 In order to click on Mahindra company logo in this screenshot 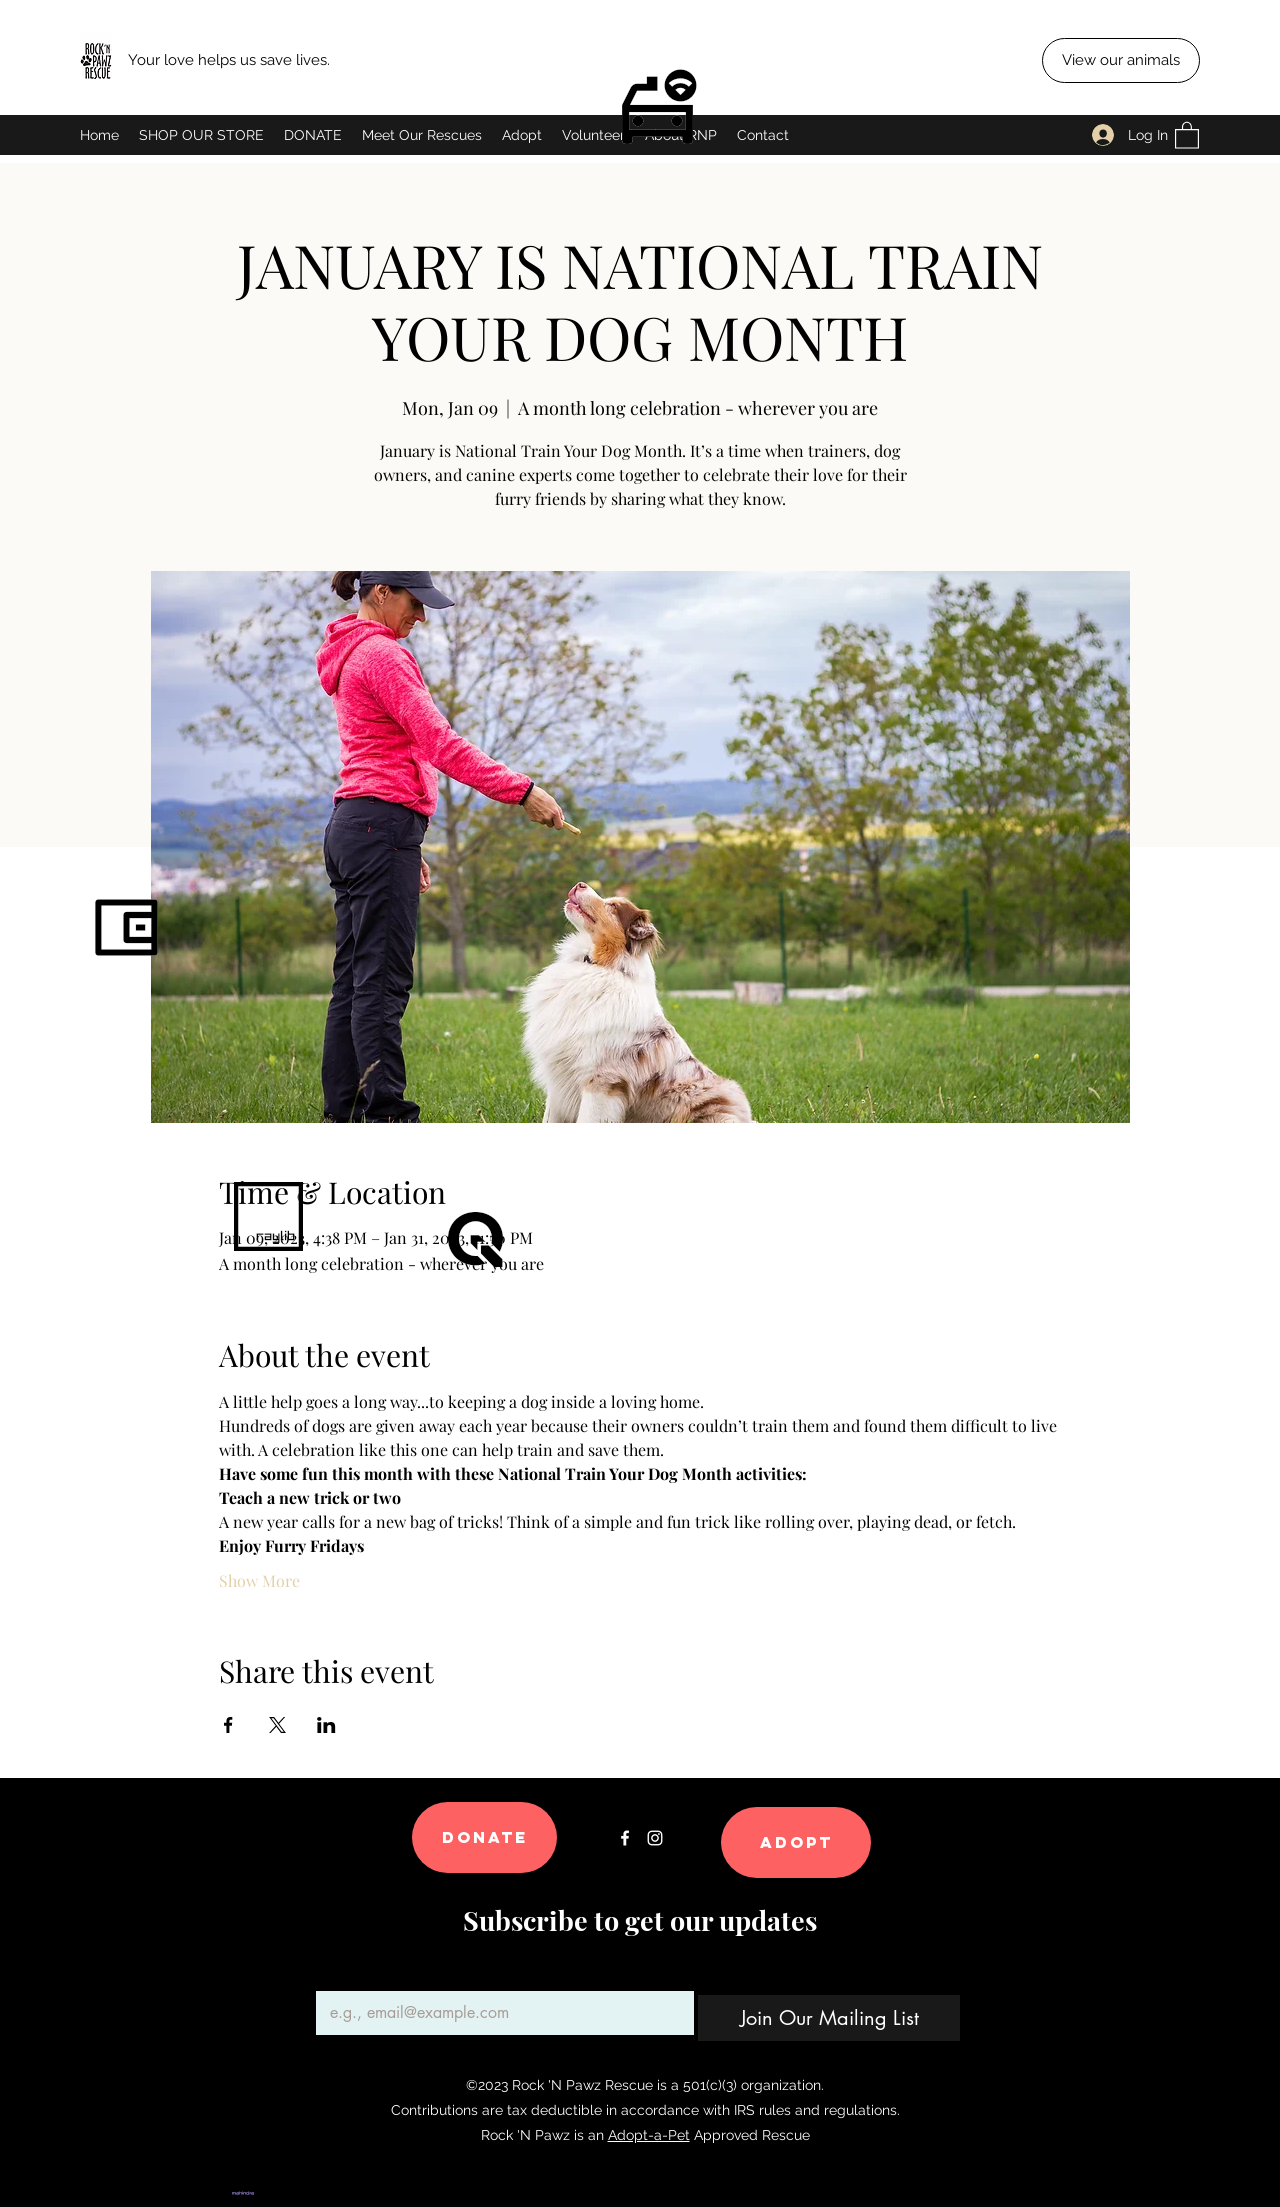, I will do `click(243, 2193)`.